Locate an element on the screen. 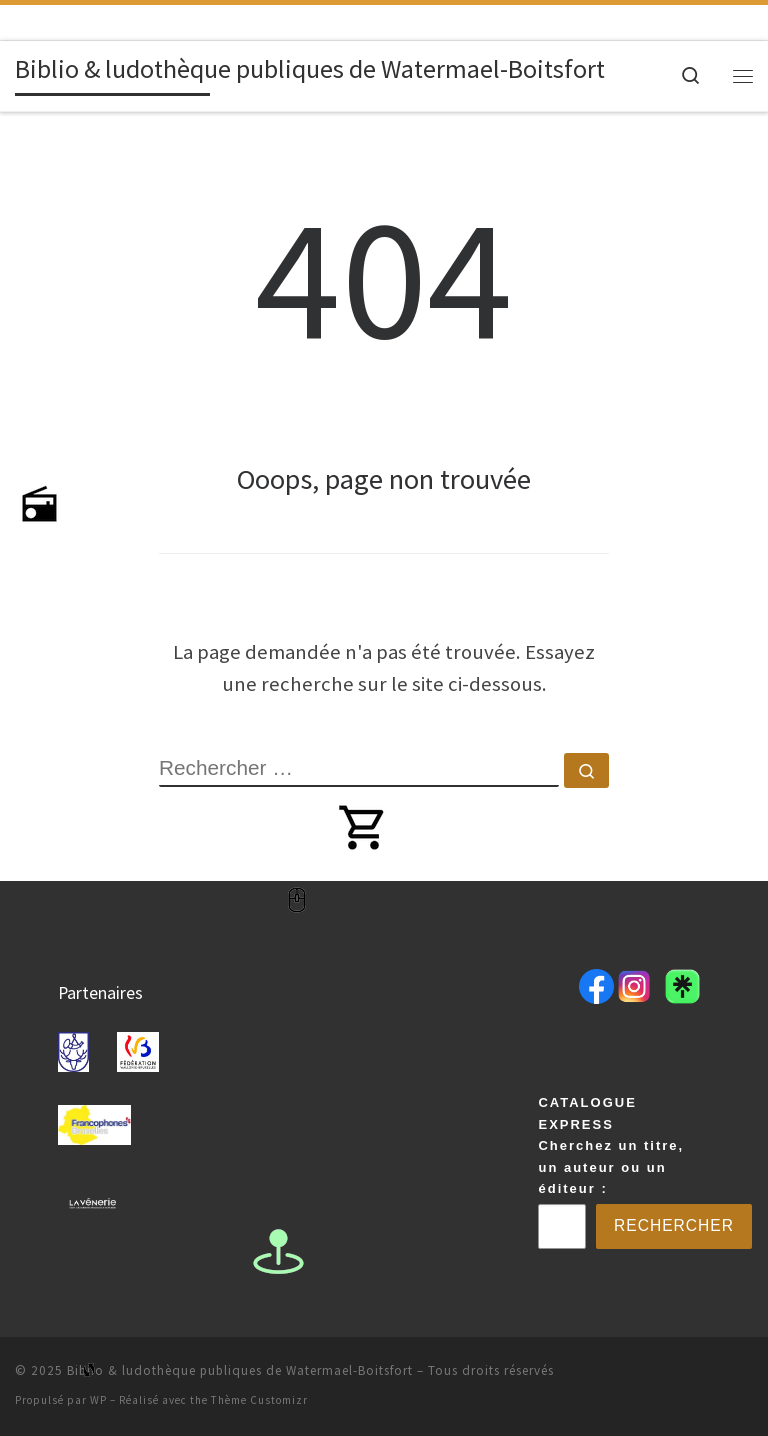 Image resolution: width=768 pixels, height=1436 pixels. view your shopping cart is located at coordinates (363, 827).